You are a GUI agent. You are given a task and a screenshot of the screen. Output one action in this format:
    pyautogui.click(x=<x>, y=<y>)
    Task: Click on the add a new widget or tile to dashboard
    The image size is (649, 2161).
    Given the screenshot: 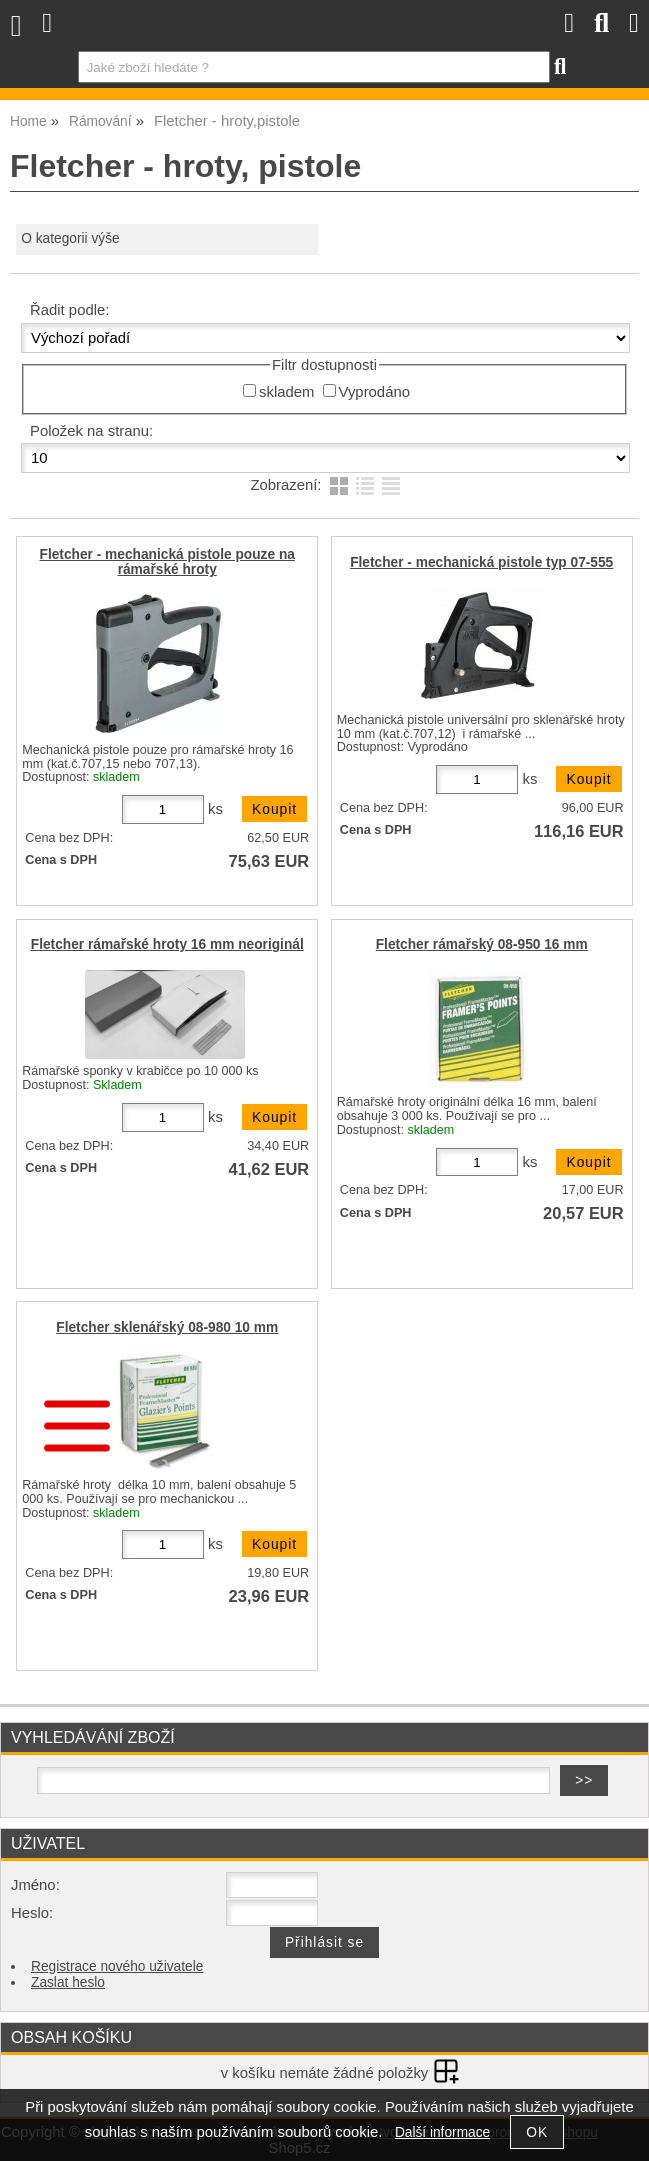 What is the action you would take?
    pyautogui.click(x=446, y=2071)
    